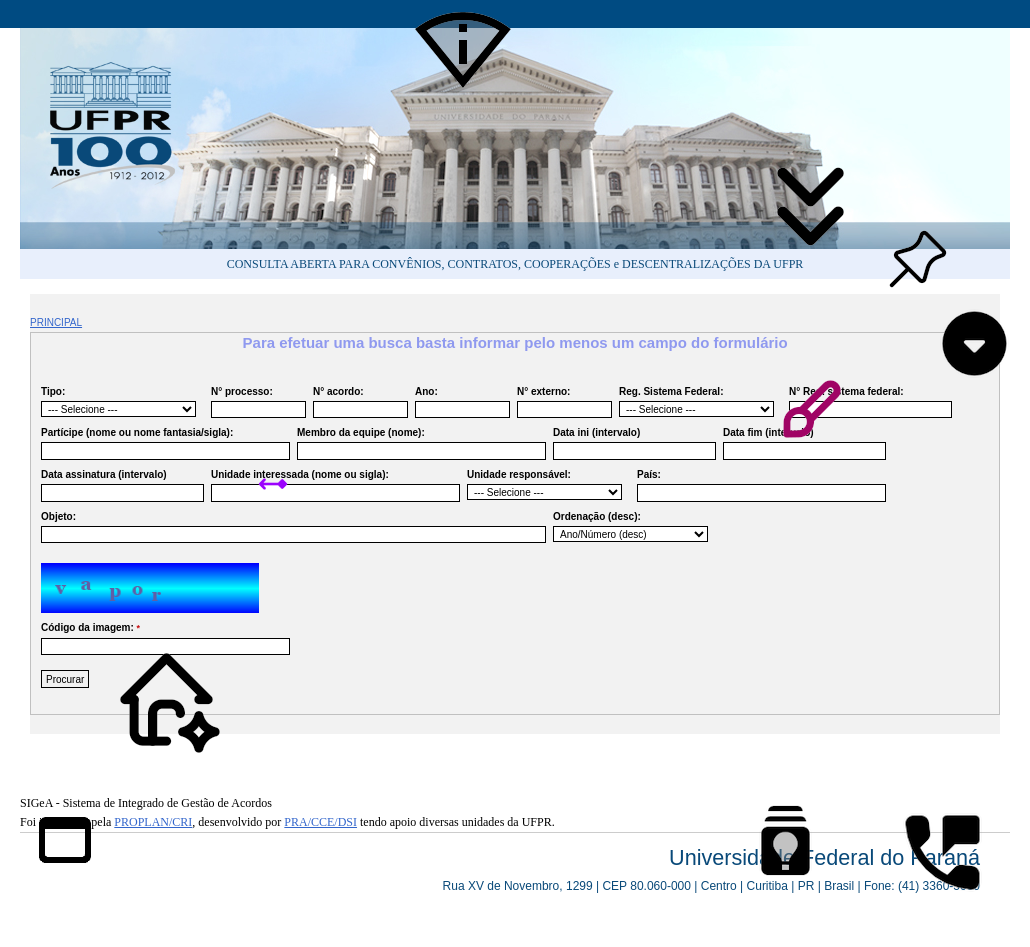  Describe the element at coordinates (974, 343) in the screenshot. I see `expand dropdown menu` at that location.